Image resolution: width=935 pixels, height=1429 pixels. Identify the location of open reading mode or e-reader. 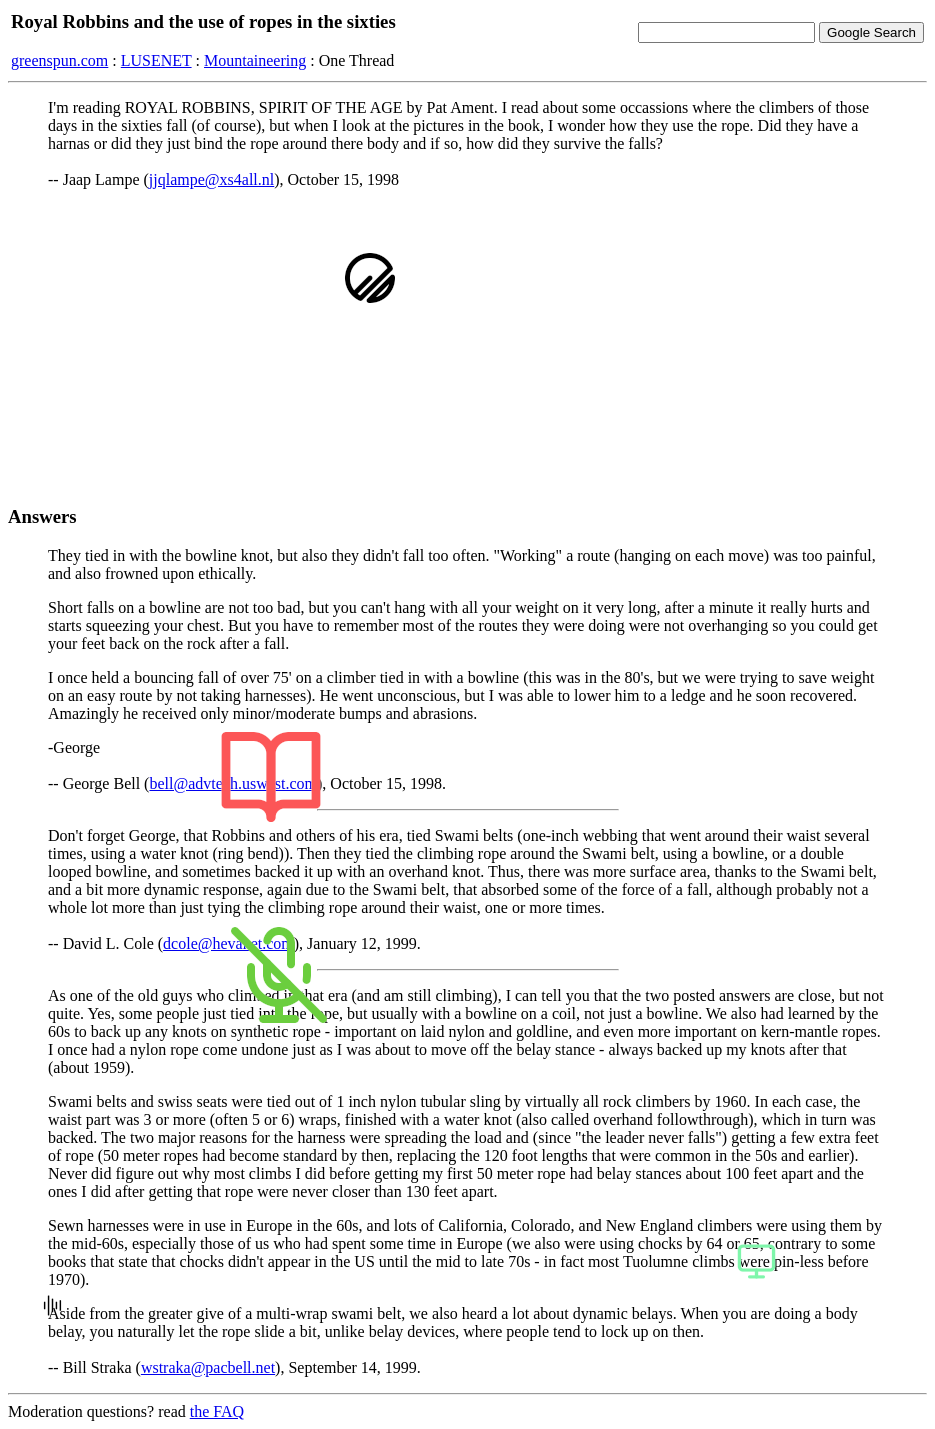
(271, 777).